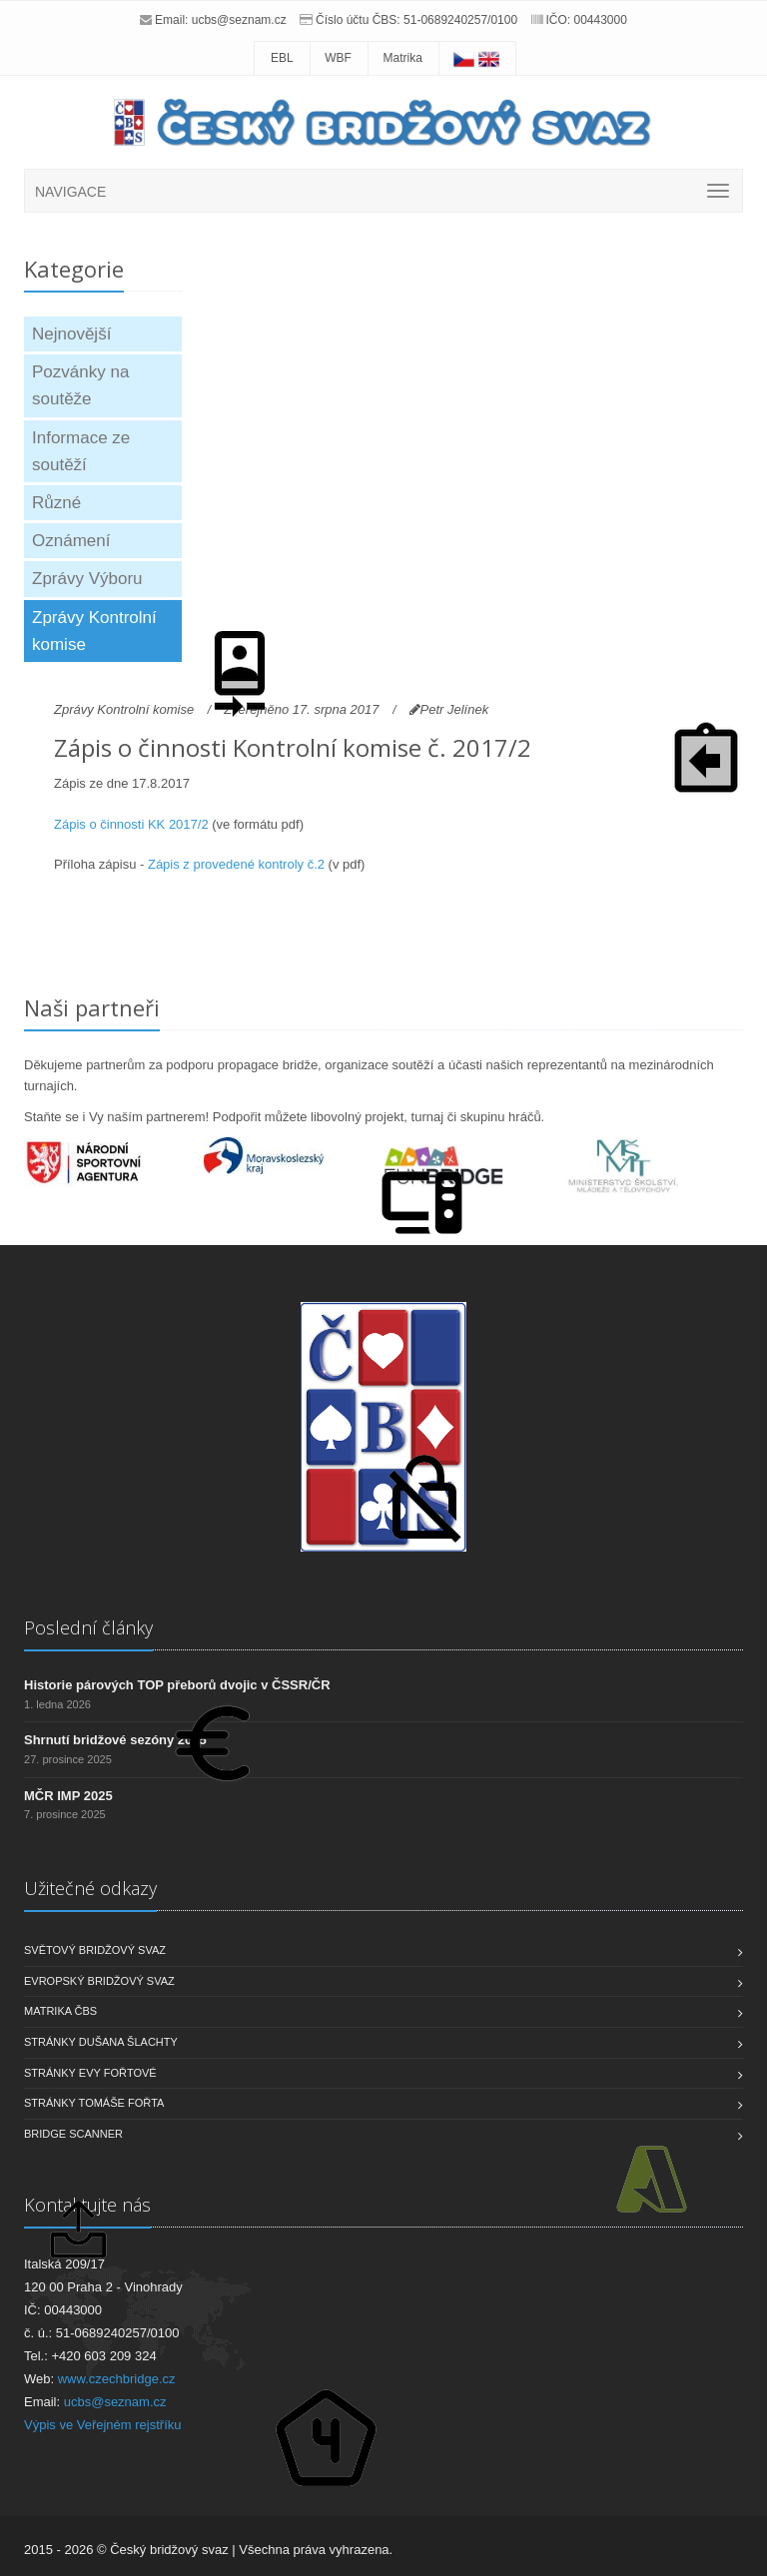 The height and width of the screenshot is (2576, 767). What do you see at coordinates (215, 1743) in the screenshot?
I see `view price in euros` at bounding box center [215, 1743].